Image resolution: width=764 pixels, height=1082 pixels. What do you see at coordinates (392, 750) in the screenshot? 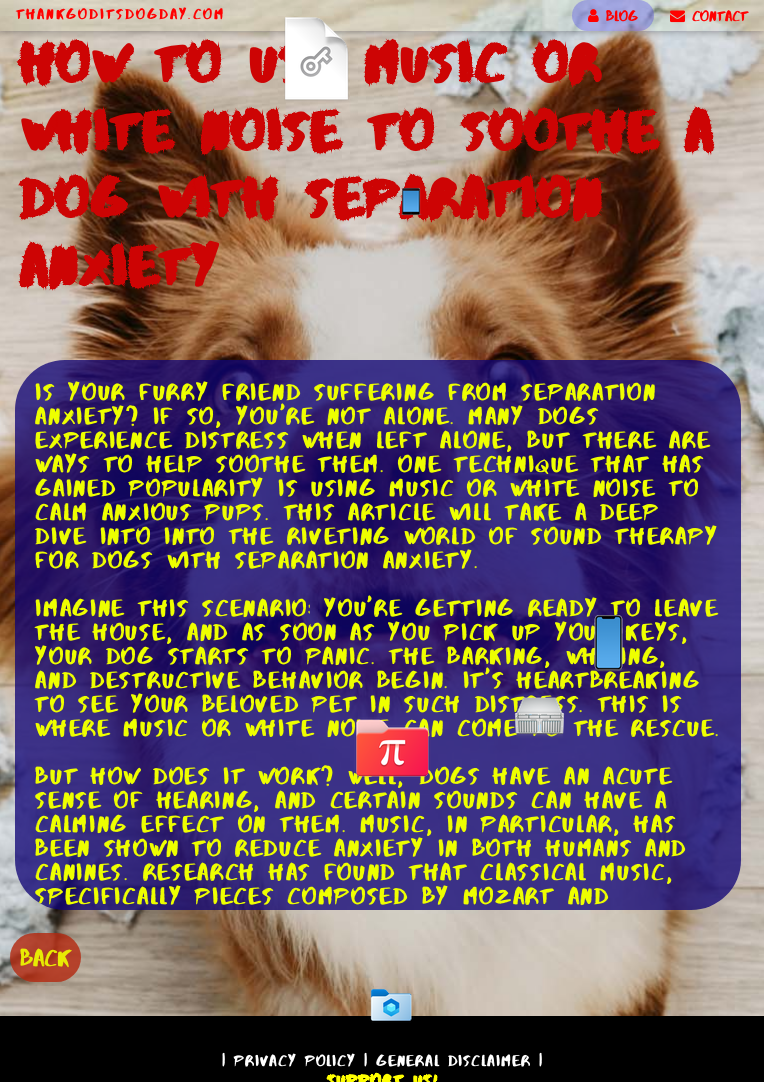
I see `open mathematics folder` at bounding box center [392, 750].